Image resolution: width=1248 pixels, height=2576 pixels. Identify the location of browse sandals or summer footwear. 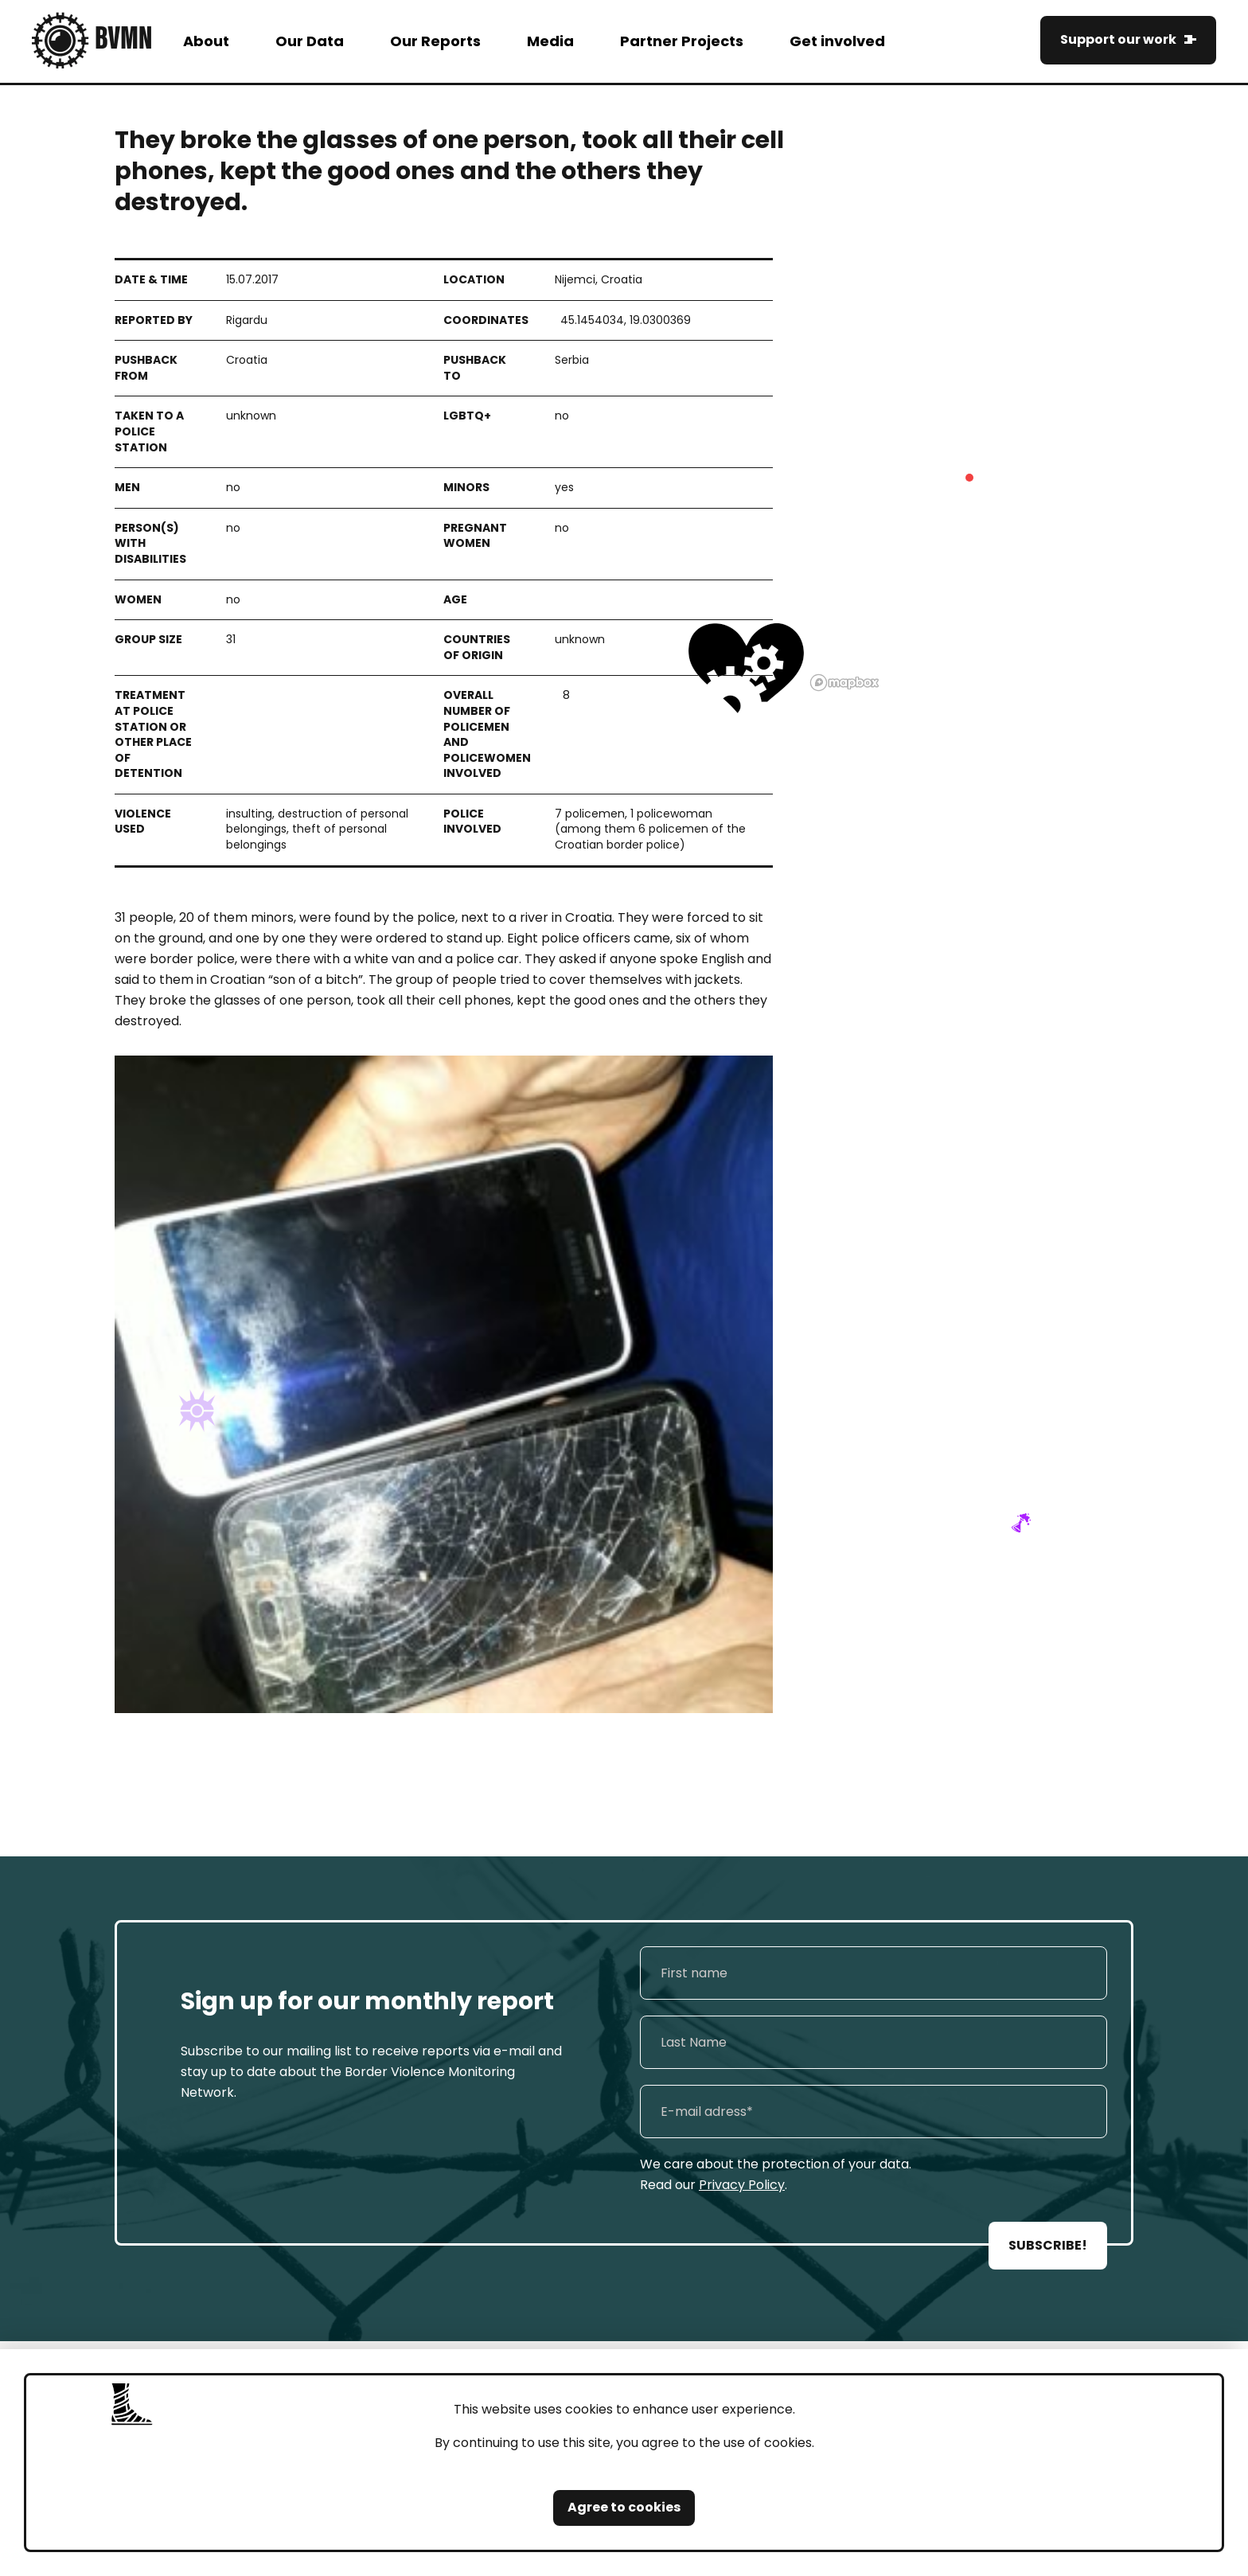
(131, 2404).